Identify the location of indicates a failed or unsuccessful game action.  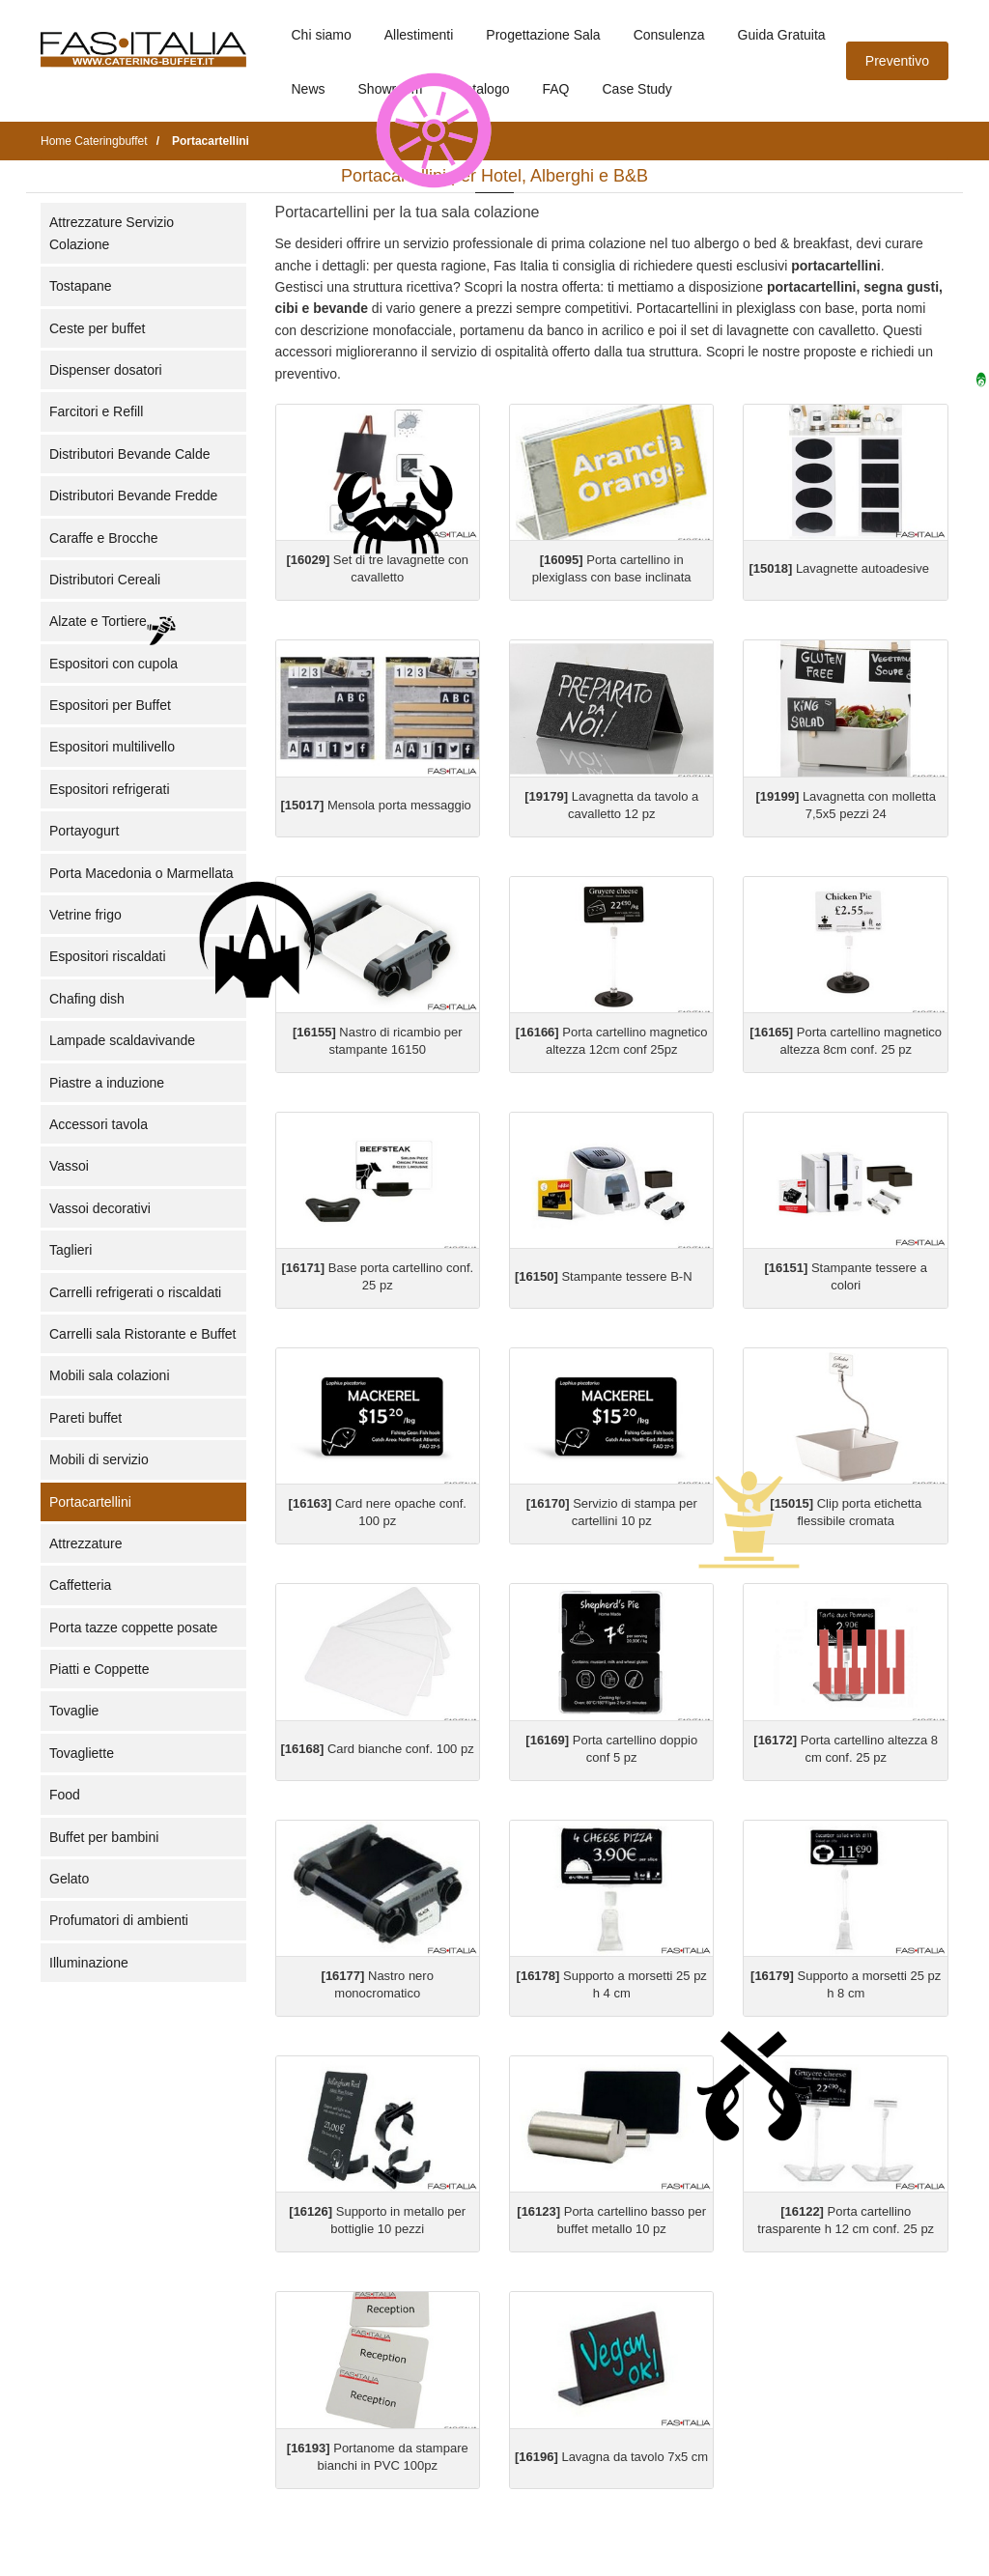
(395, 512).